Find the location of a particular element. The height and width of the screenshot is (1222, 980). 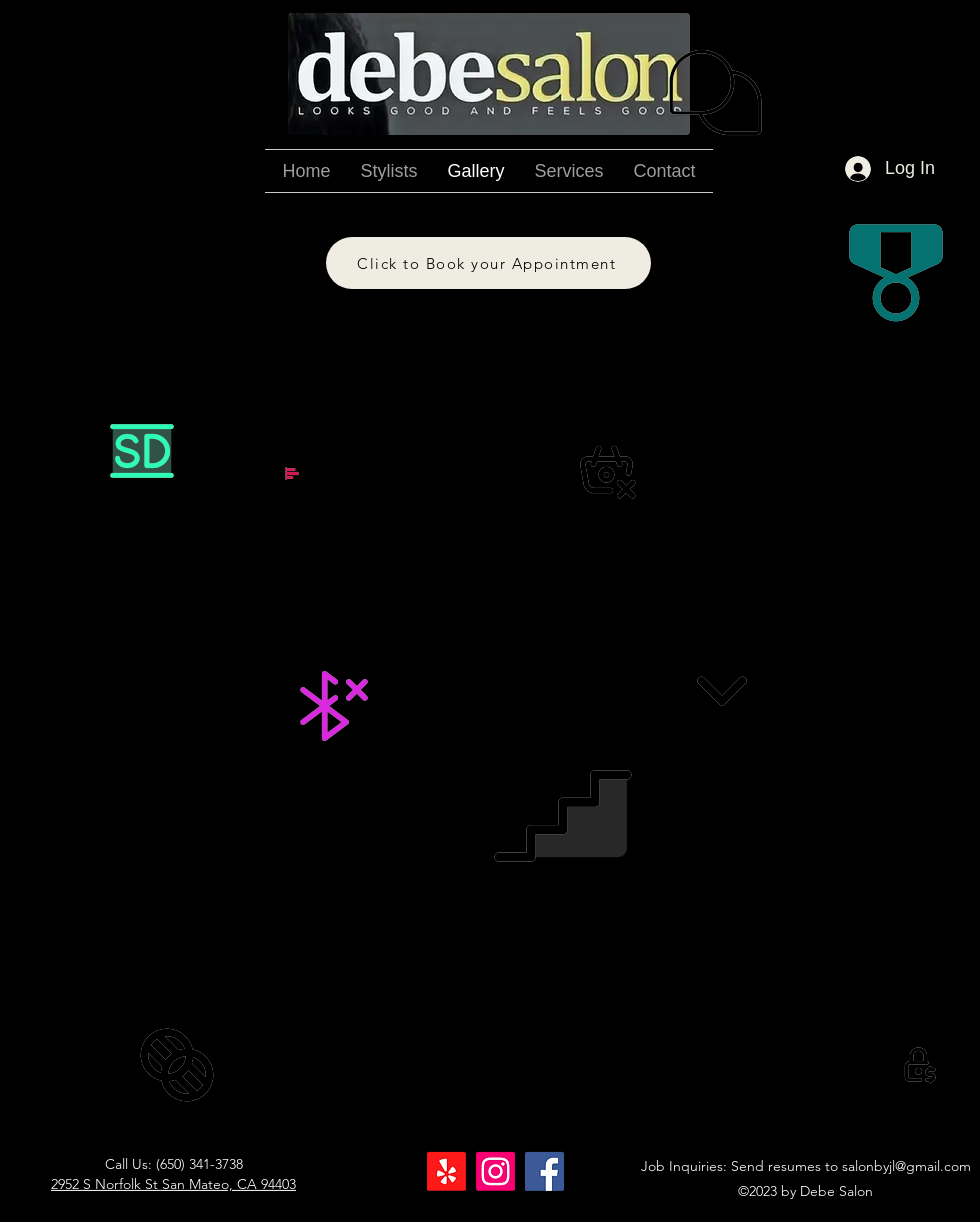

expand a collapsed section or menu is located at coordinates (722, 689).